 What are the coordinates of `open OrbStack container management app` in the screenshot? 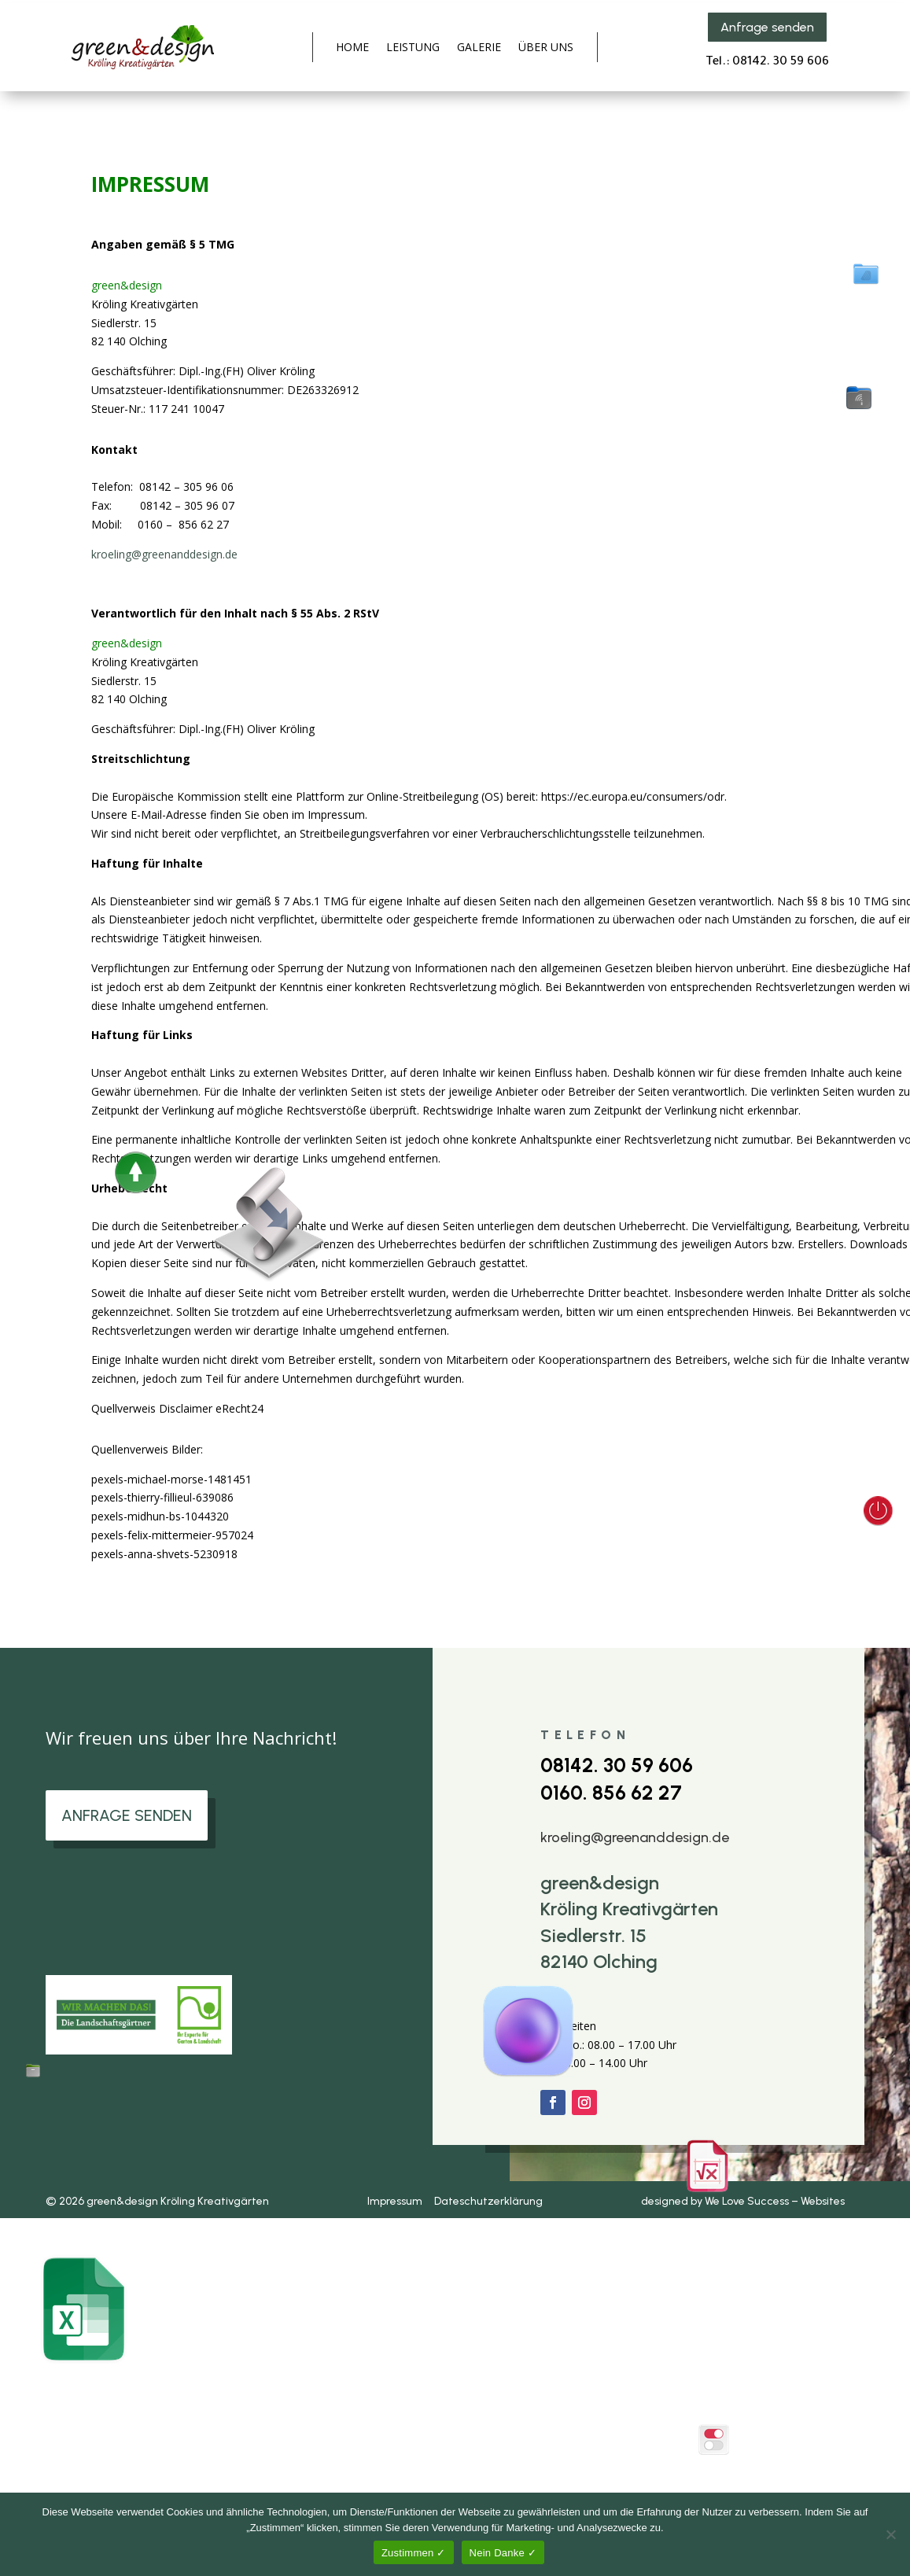 It's located at (528, 2030).